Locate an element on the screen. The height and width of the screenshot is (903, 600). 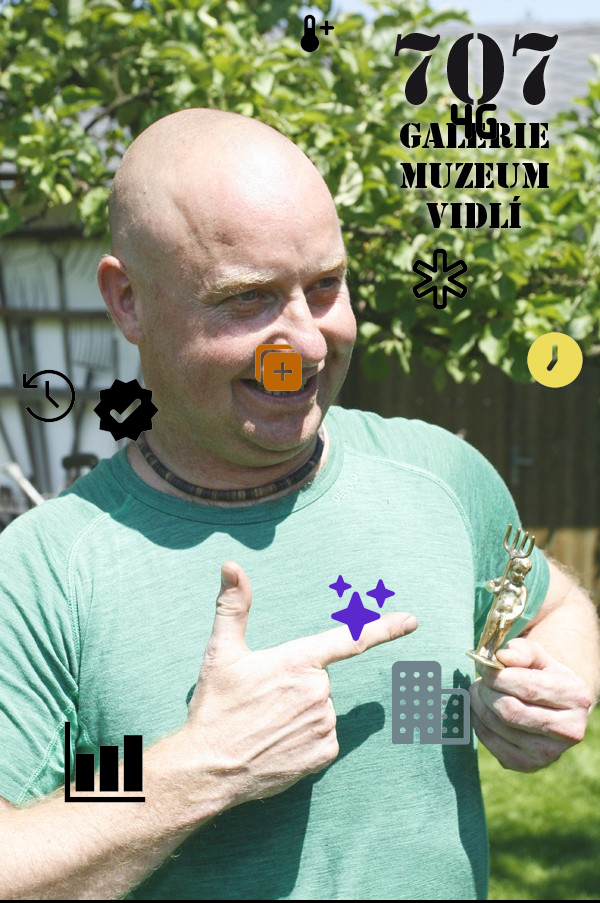
indicates a verified account or profile is located at coordinates (126, 410).